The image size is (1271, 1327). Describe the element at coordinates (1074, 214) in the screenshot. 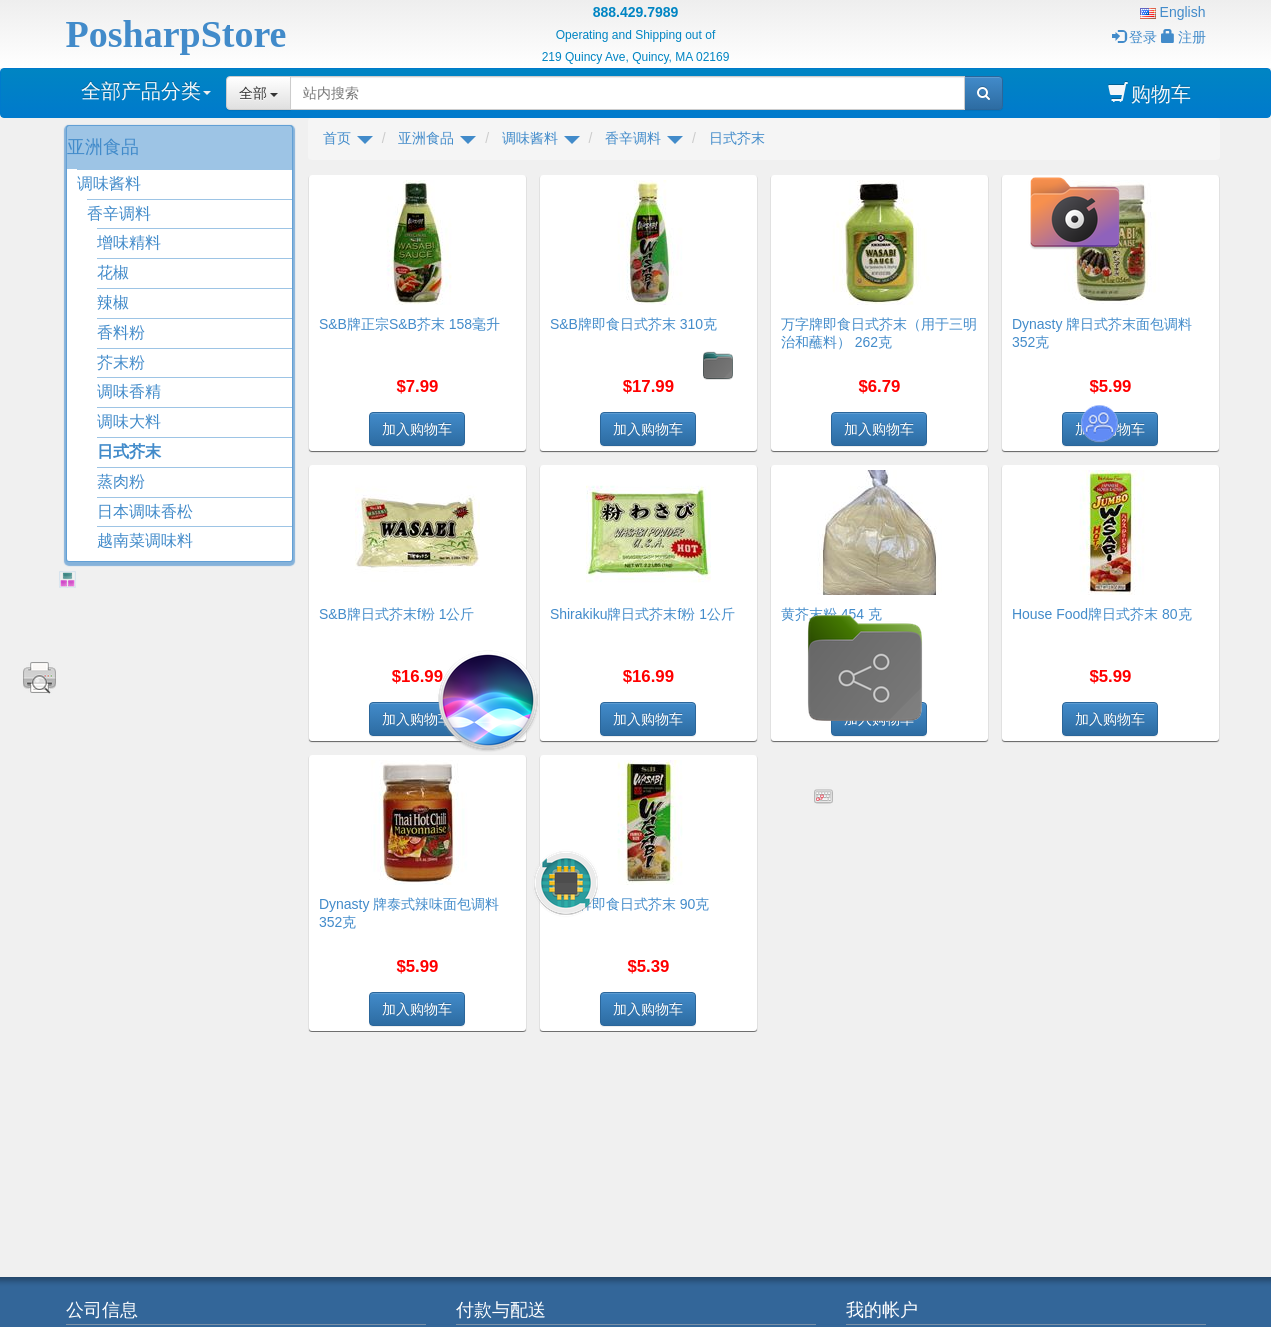

I see `open your music folder` at that location.